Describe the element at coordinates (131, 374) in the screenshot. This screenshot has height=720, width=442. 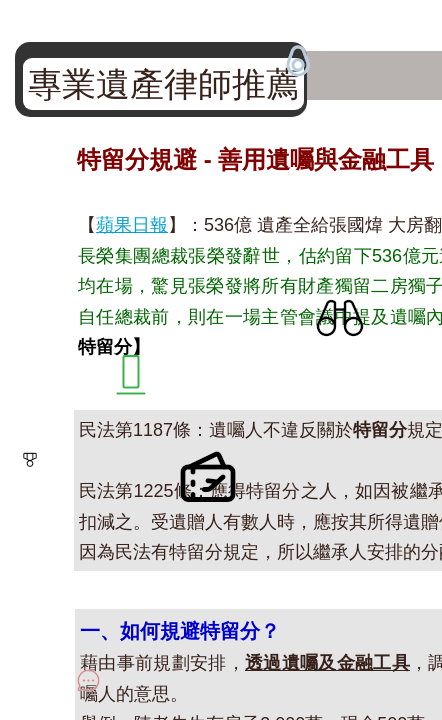
I see `align element to bottom edge` at that location.